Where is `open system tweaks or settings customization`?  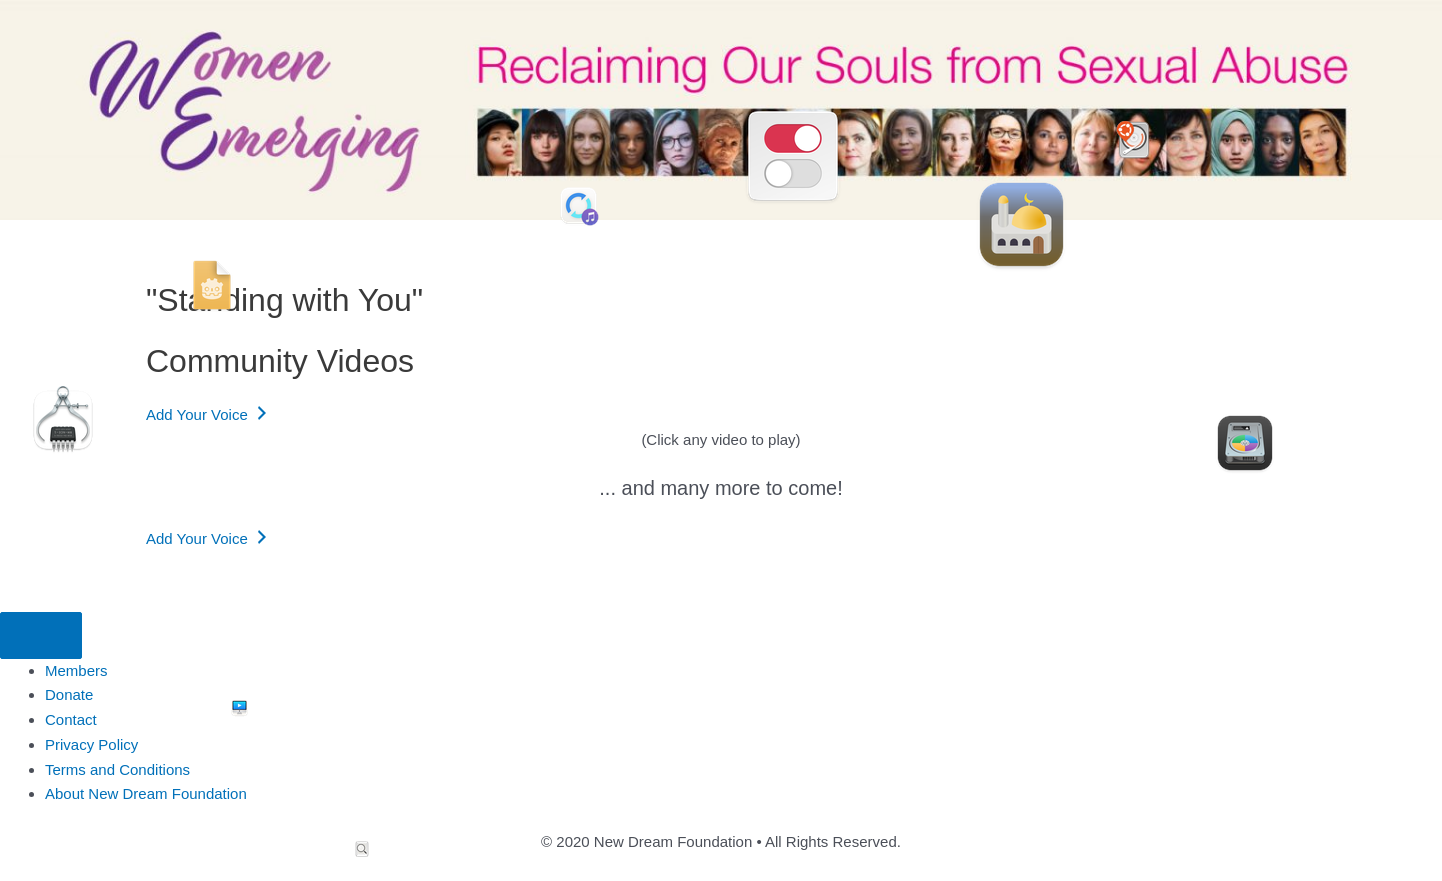 open system tweaks or settings customization is located at coordinates (793, 156).